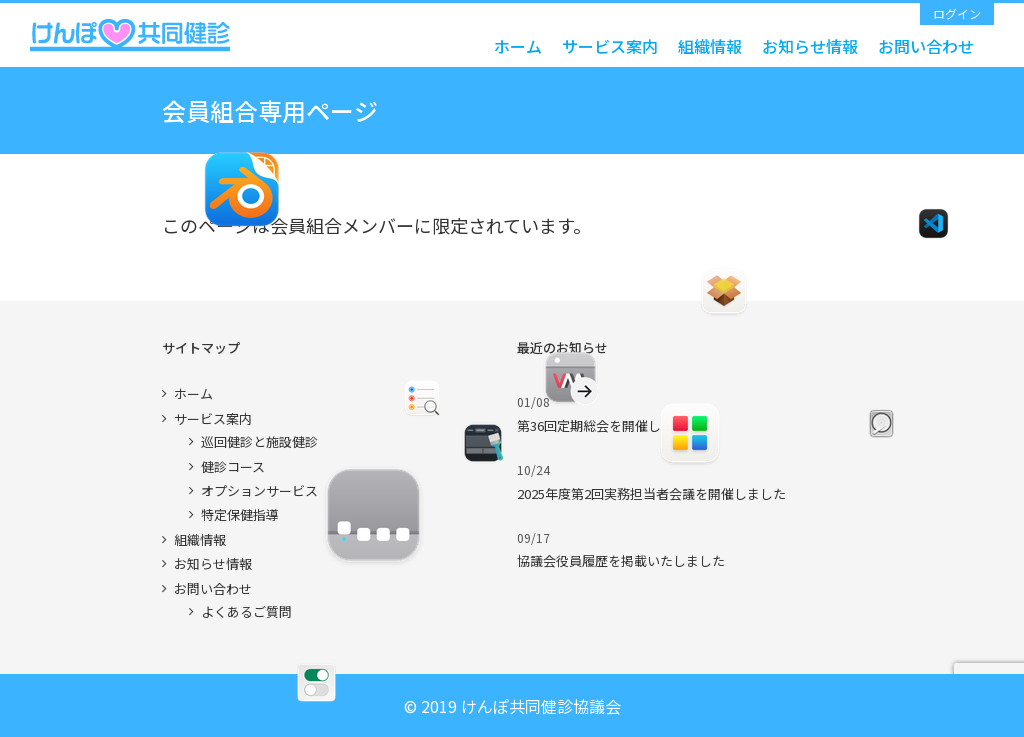  Describe the element at coordinates (881, 423) in the screenshot. I see `open gnome disks utility` at that location.